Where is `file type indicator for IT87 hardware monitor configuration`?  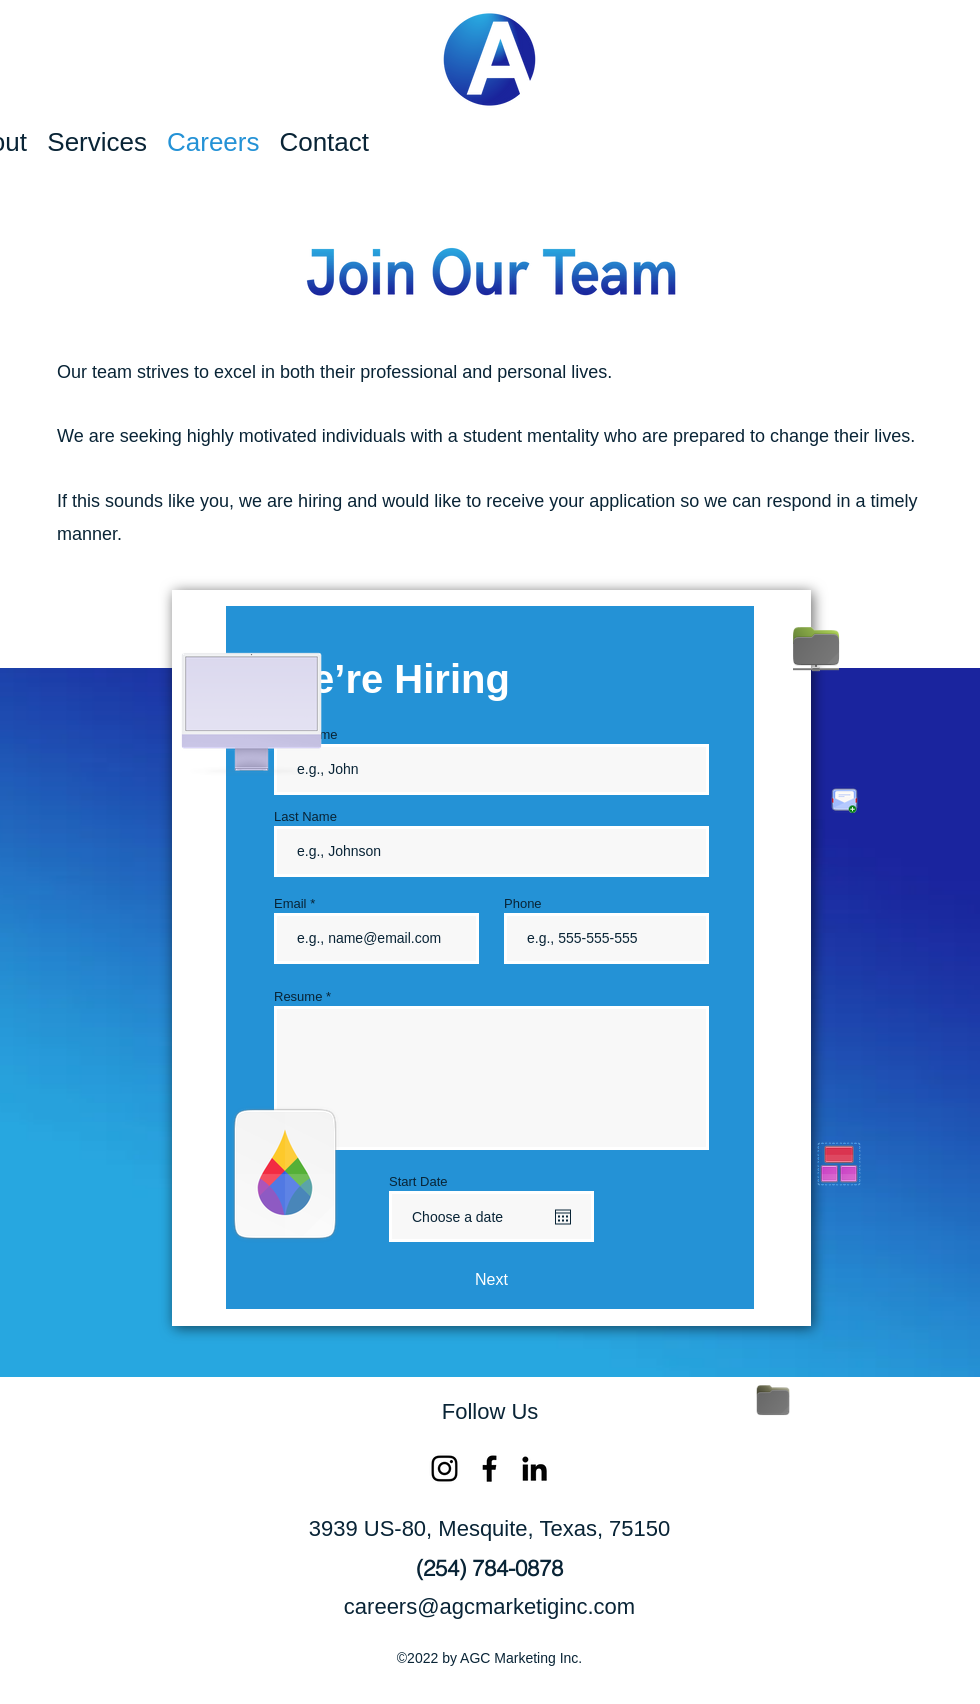 file type indicator for IT87 hardware monitor configuration is located at coordinates (285, 1174).